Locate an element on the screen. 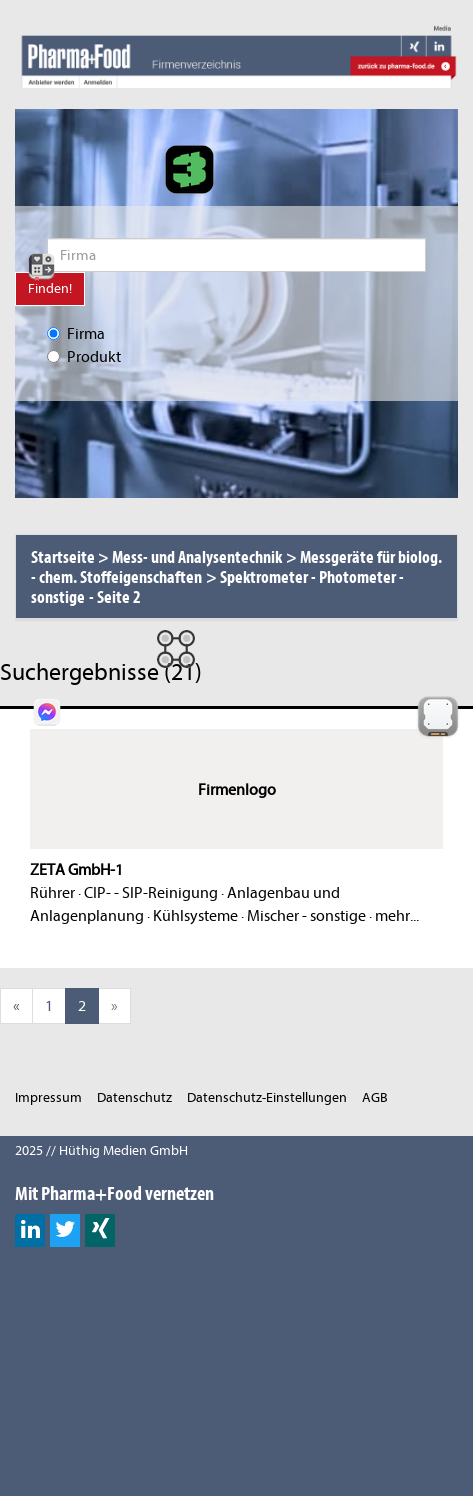  configure hot corners behavior is located at coordinates (176, 649).